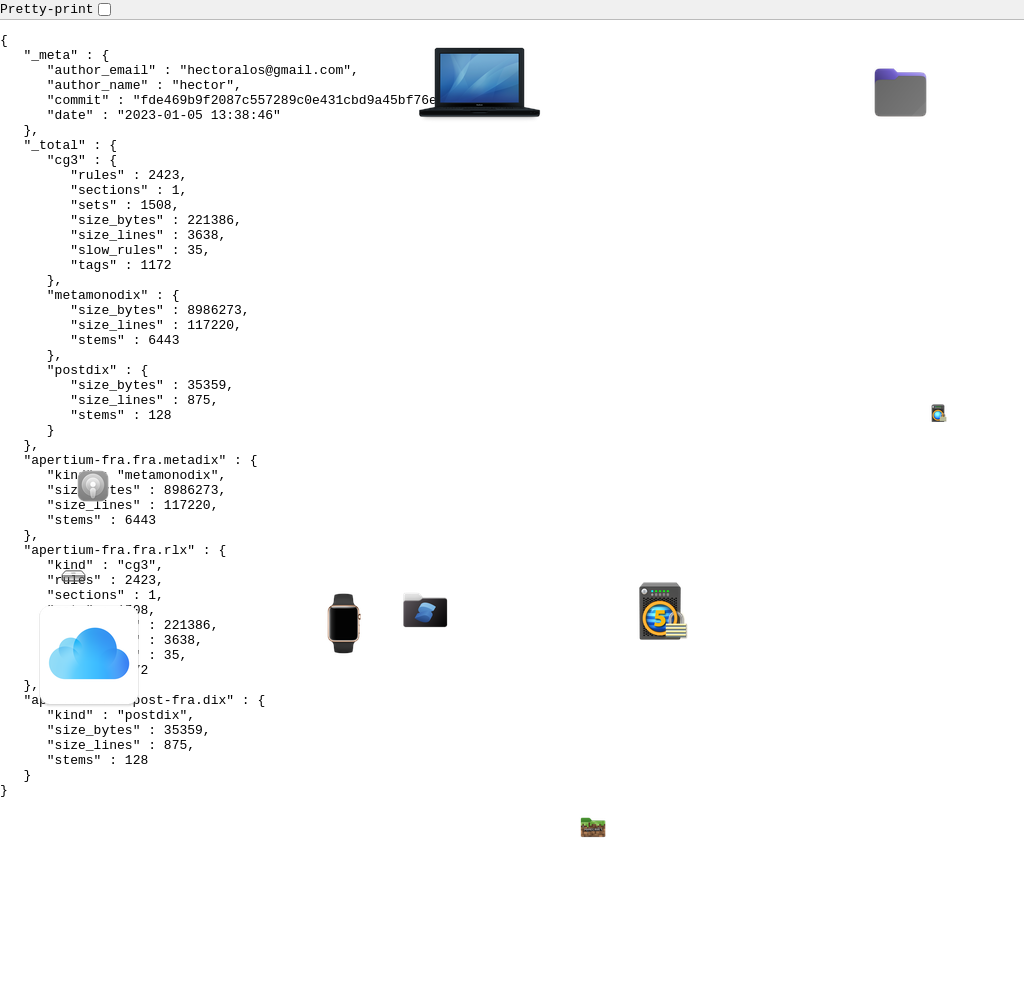 The height and width of the screenshot is (982, 1024). What do you see at coordinates (93, 486) in the screenshot?
I see `open the Podcasts app` at bounding box center [93, 486].